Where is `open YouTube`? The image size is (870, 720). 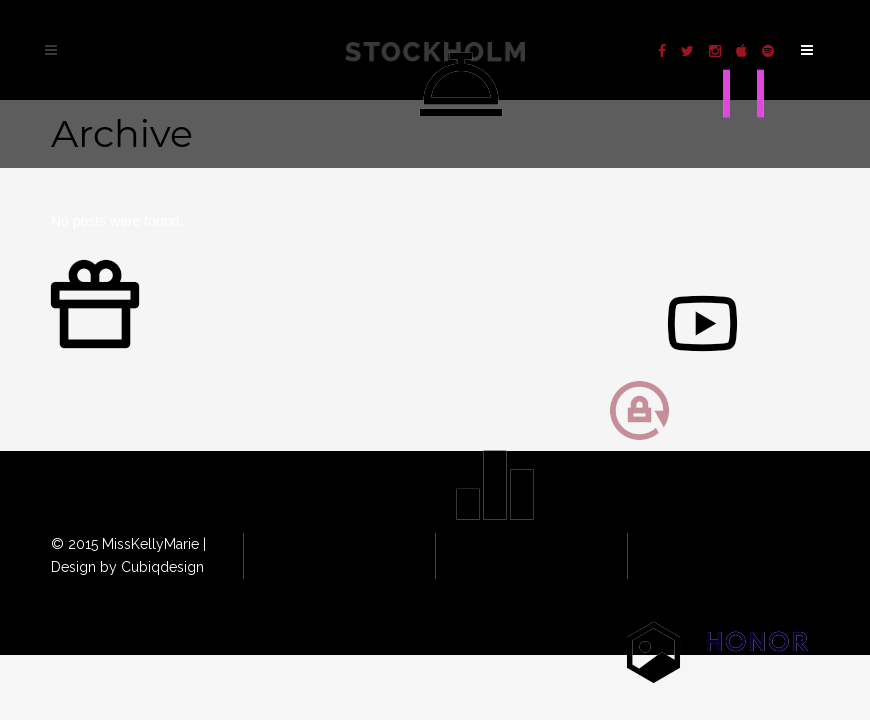
open YouTube is located at coordinates (702, 323).